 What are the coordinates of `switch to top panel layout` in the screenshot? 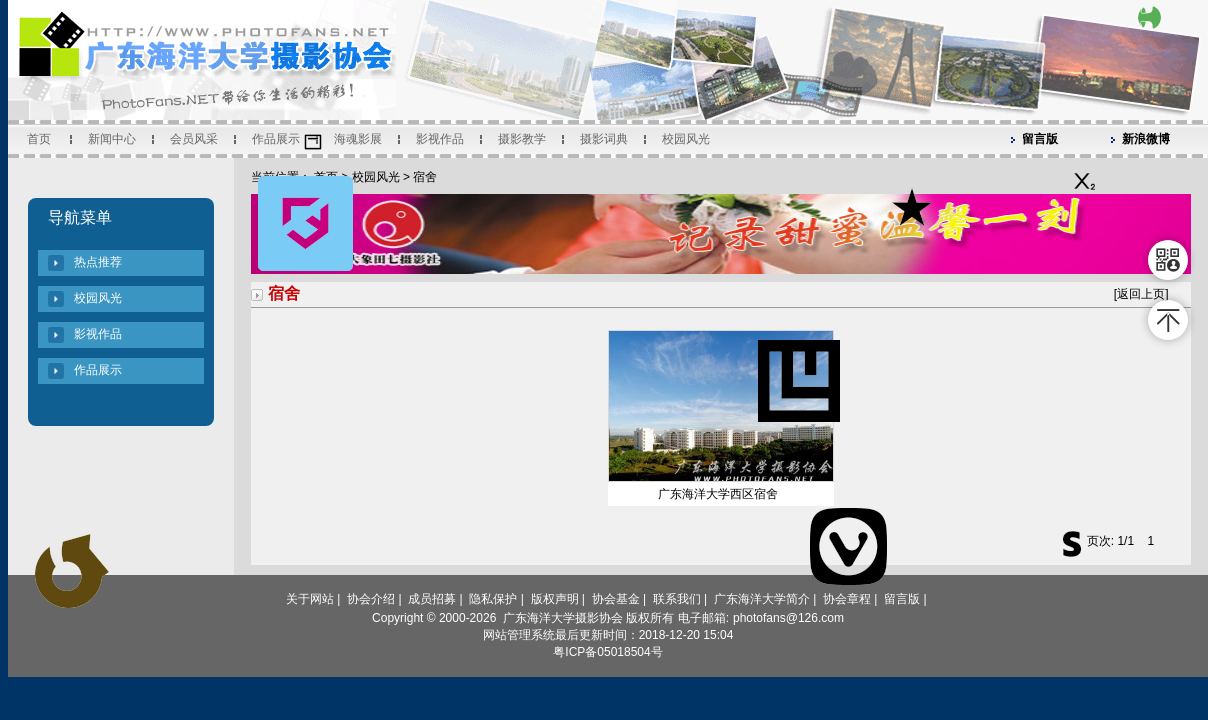 It's located at (313, 142).